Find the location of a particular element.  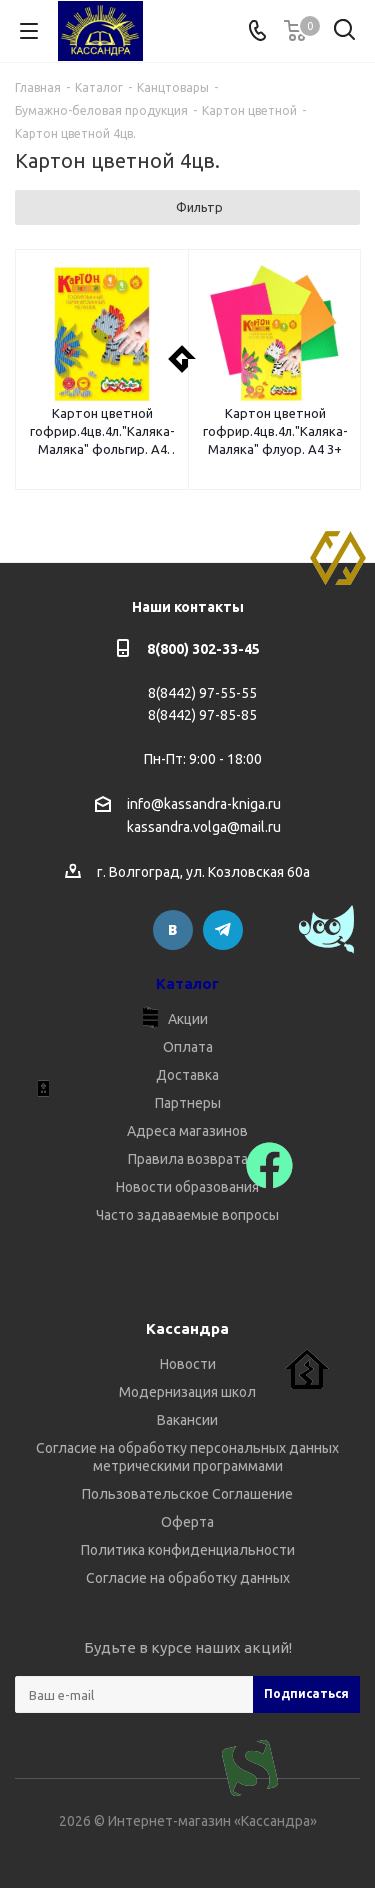

xendit payment platform logo is located at coordinates (338, 558).